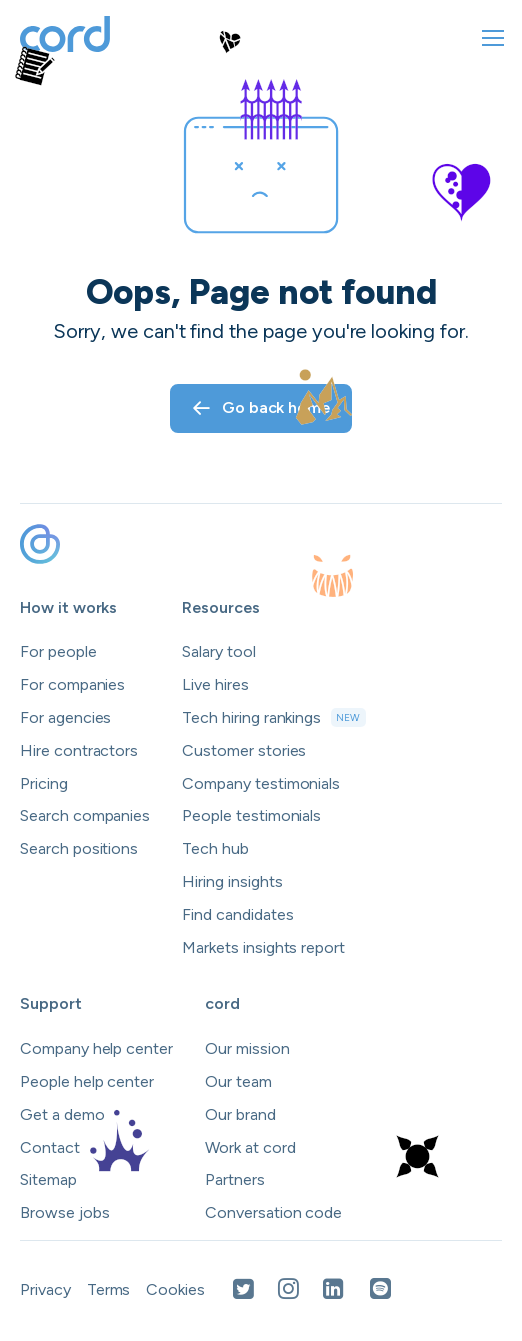  Describe the element at coordinates (35, 66) in the screenshot. I see `open your notebook or journal` at that location.